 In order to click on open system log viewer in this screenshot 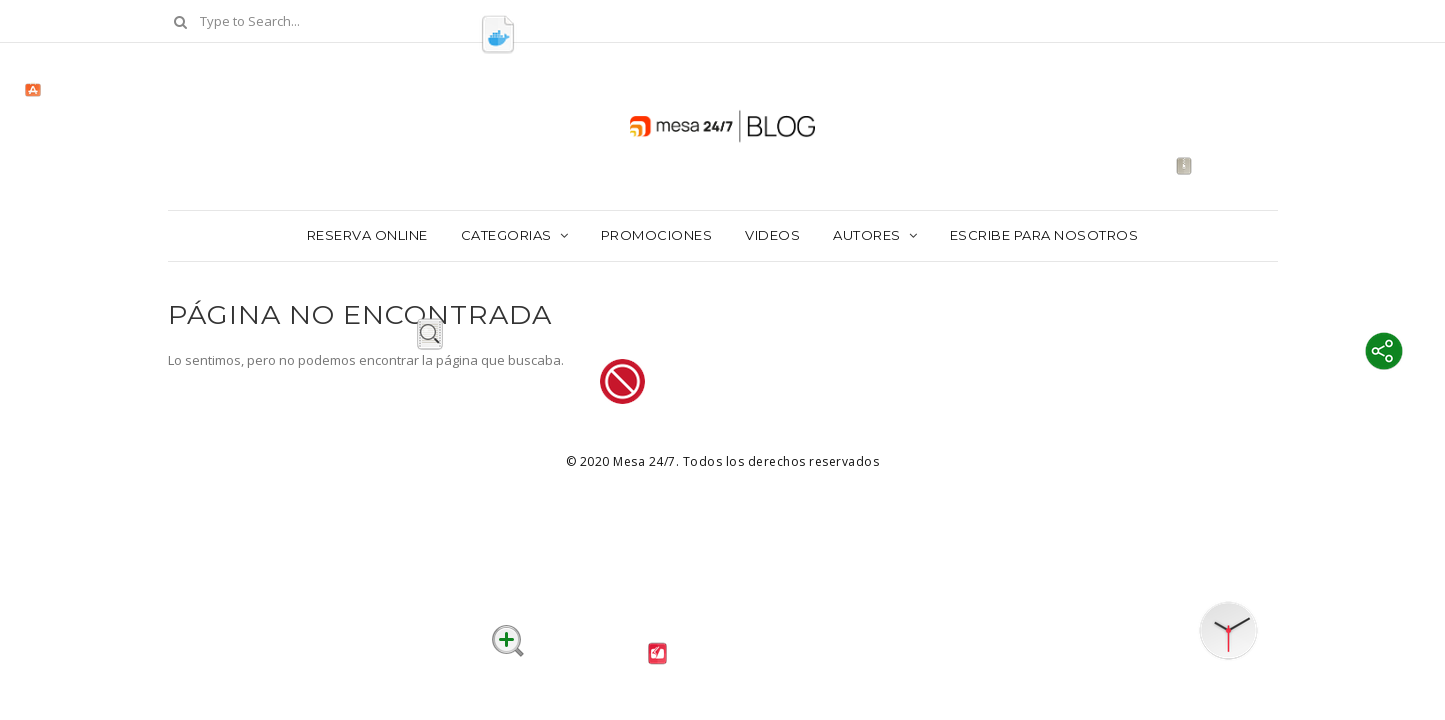, I will do `click(430, 334)`.